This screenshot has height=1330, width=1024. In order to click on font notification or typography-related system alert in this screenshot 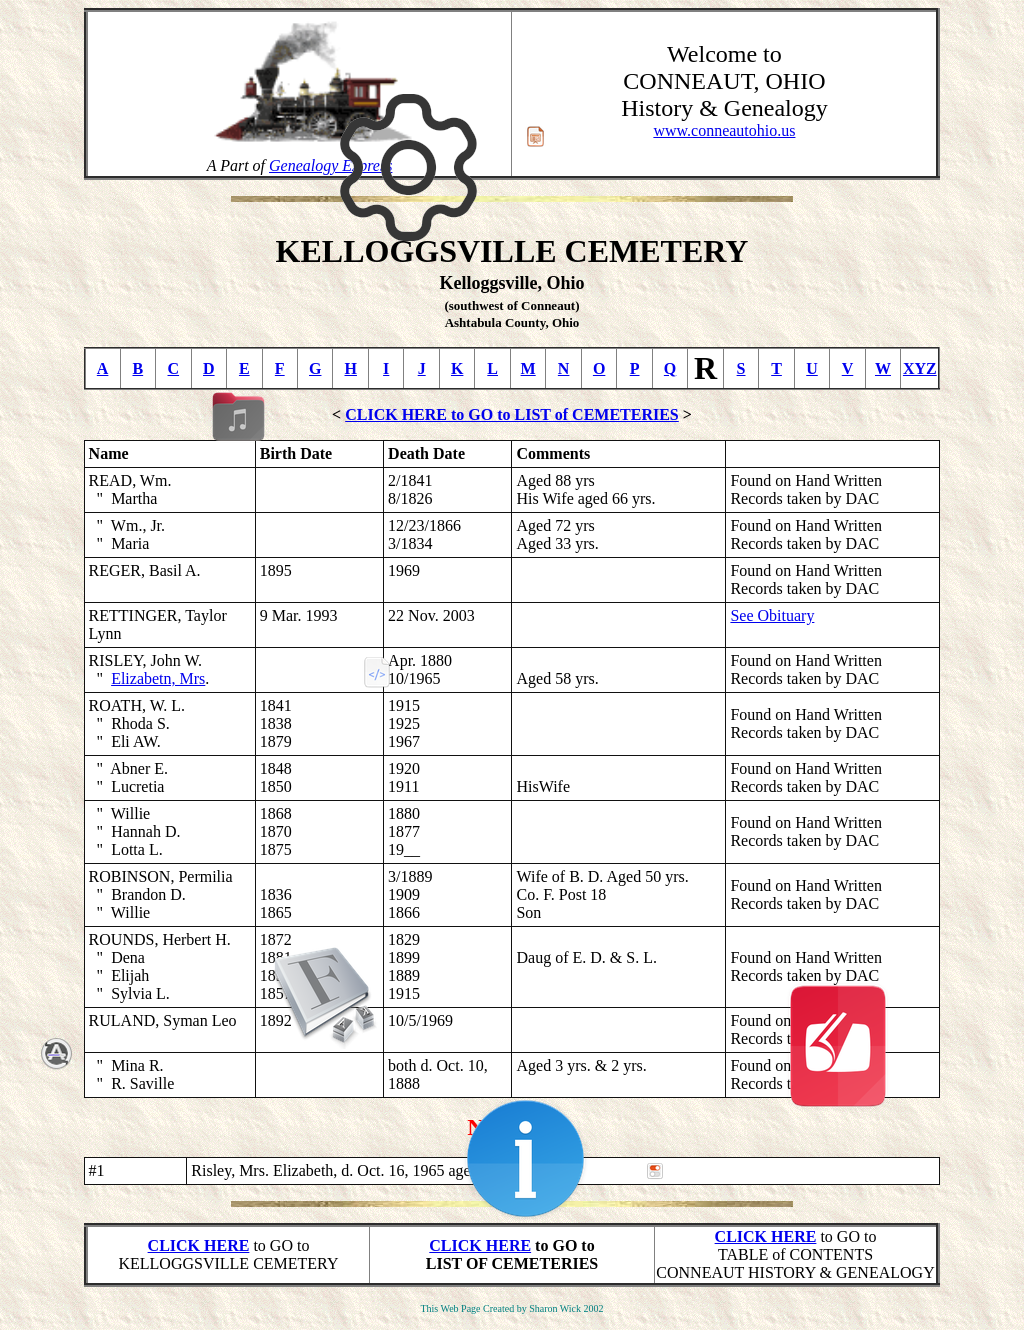, I will do `click(324, 993)`.